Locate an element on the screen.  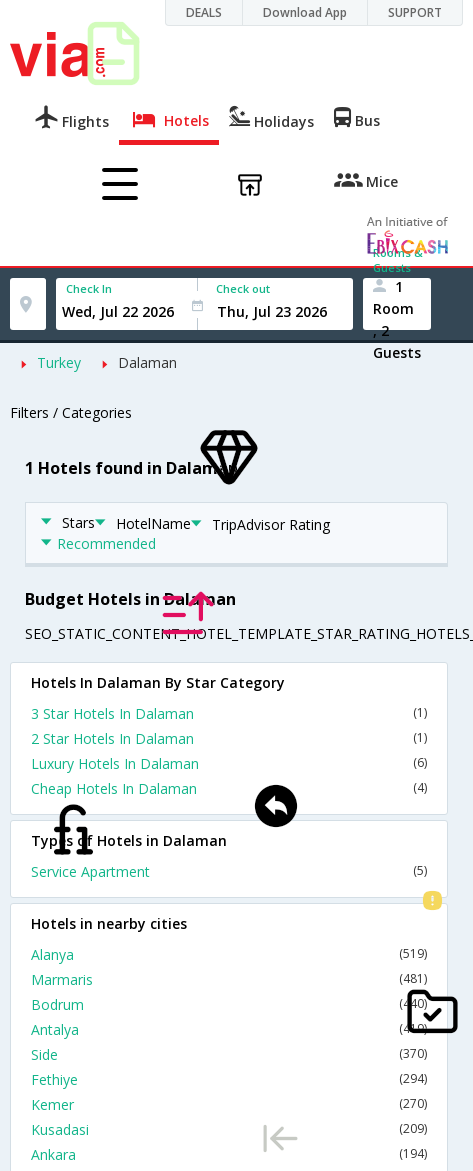
navigate to the beginning of content is located at coordinates (280, 1138).